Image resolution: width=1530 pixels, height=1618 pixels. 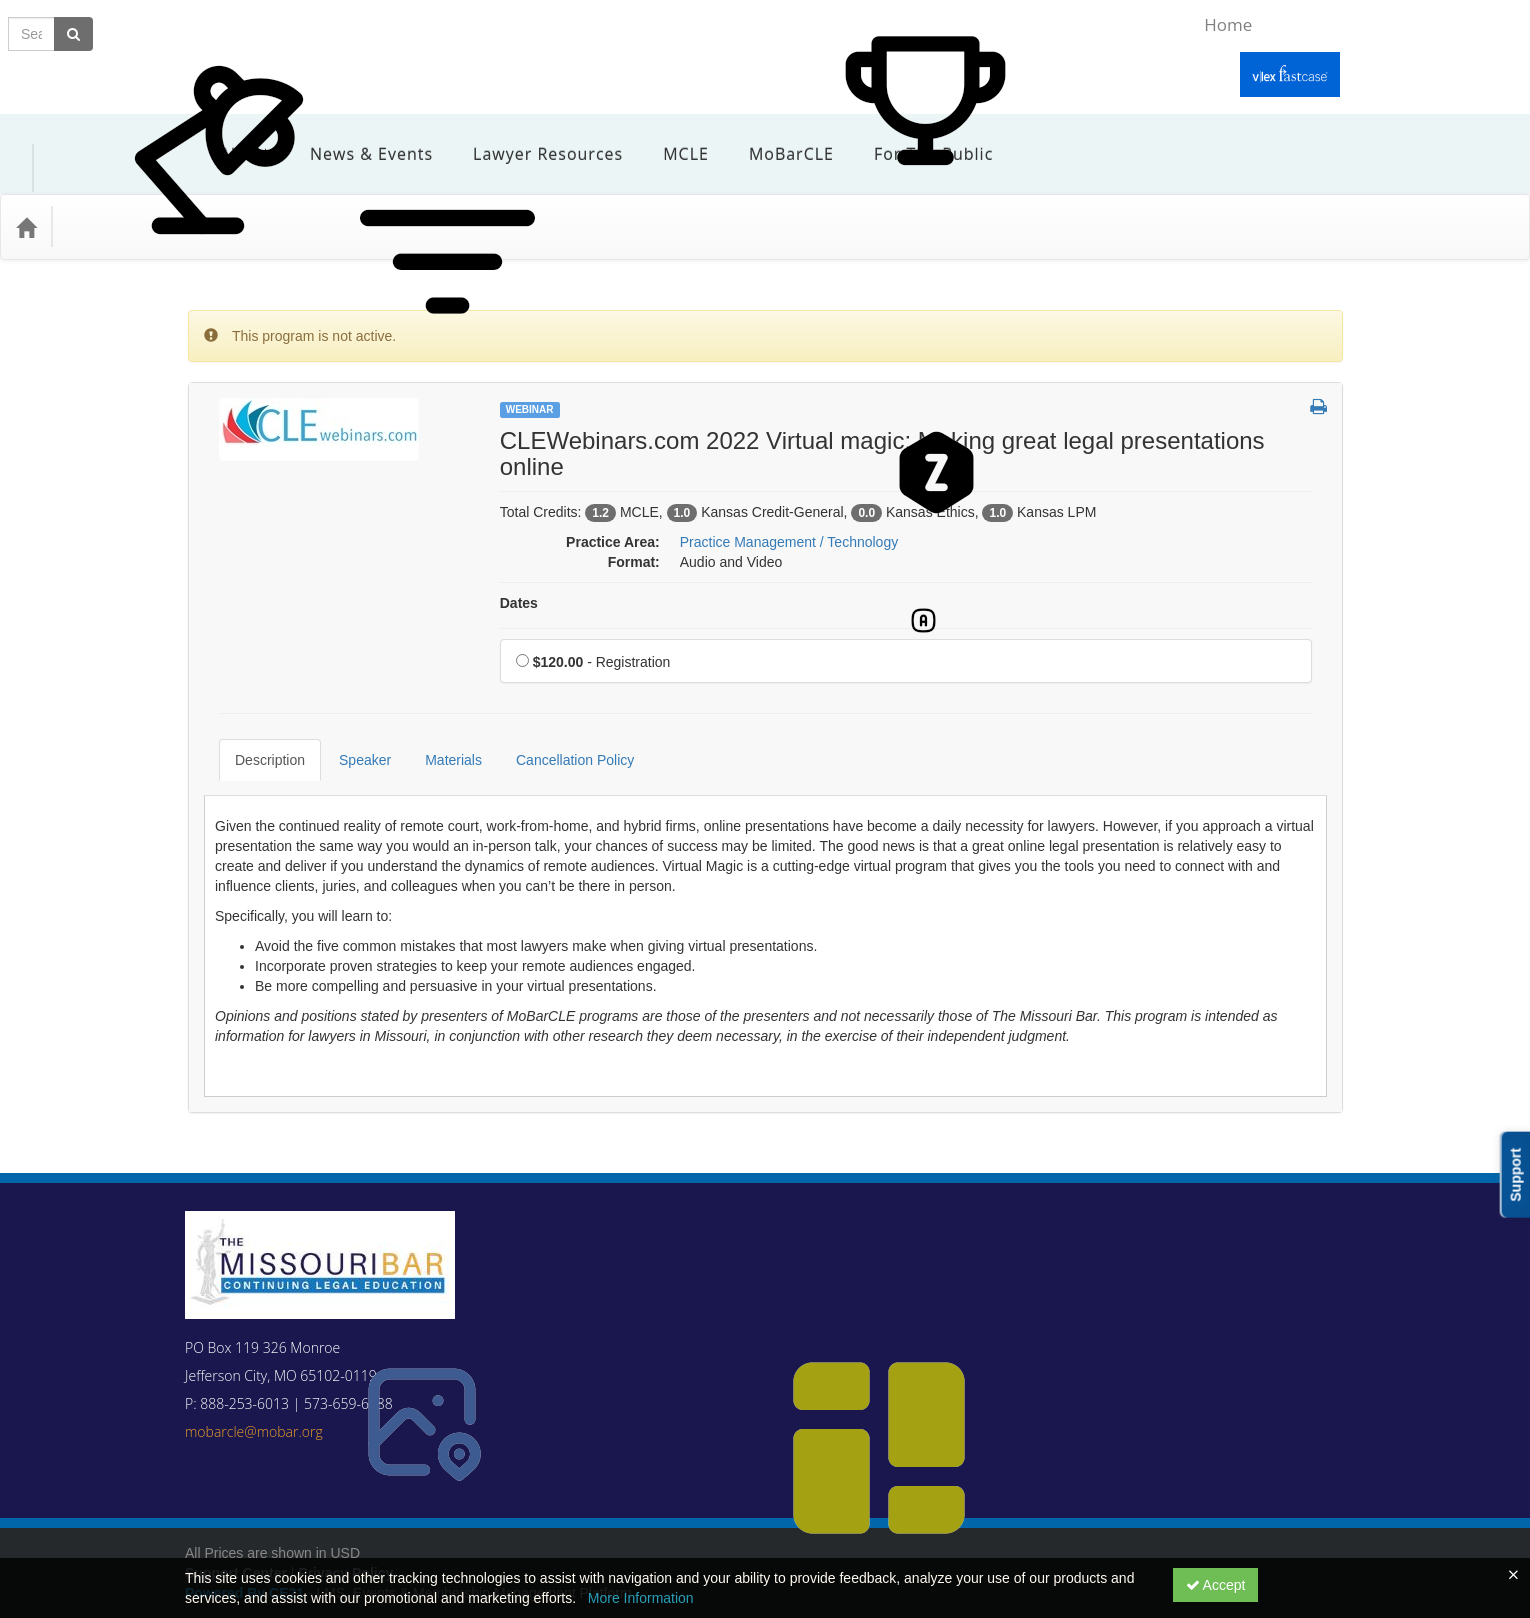 What do you see at coordinates (219, 150) in the screenshot?
I see `toggle desk lamp or reading light` at bounding box center [219, 150].